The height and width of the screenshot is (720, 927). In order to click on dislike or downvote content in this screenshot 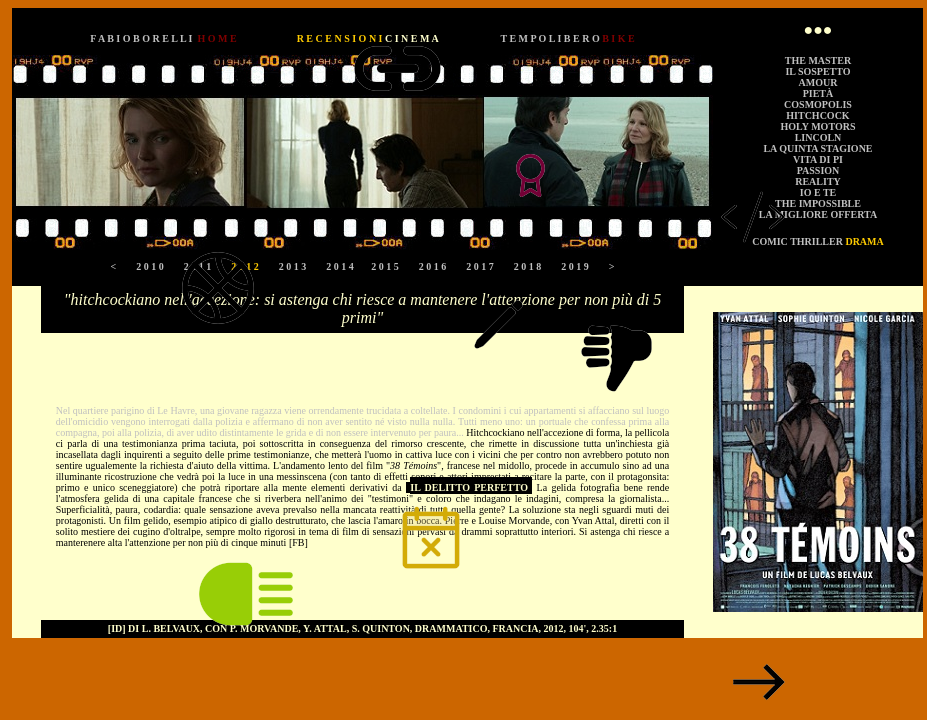, I will do `click(616, 358)`.